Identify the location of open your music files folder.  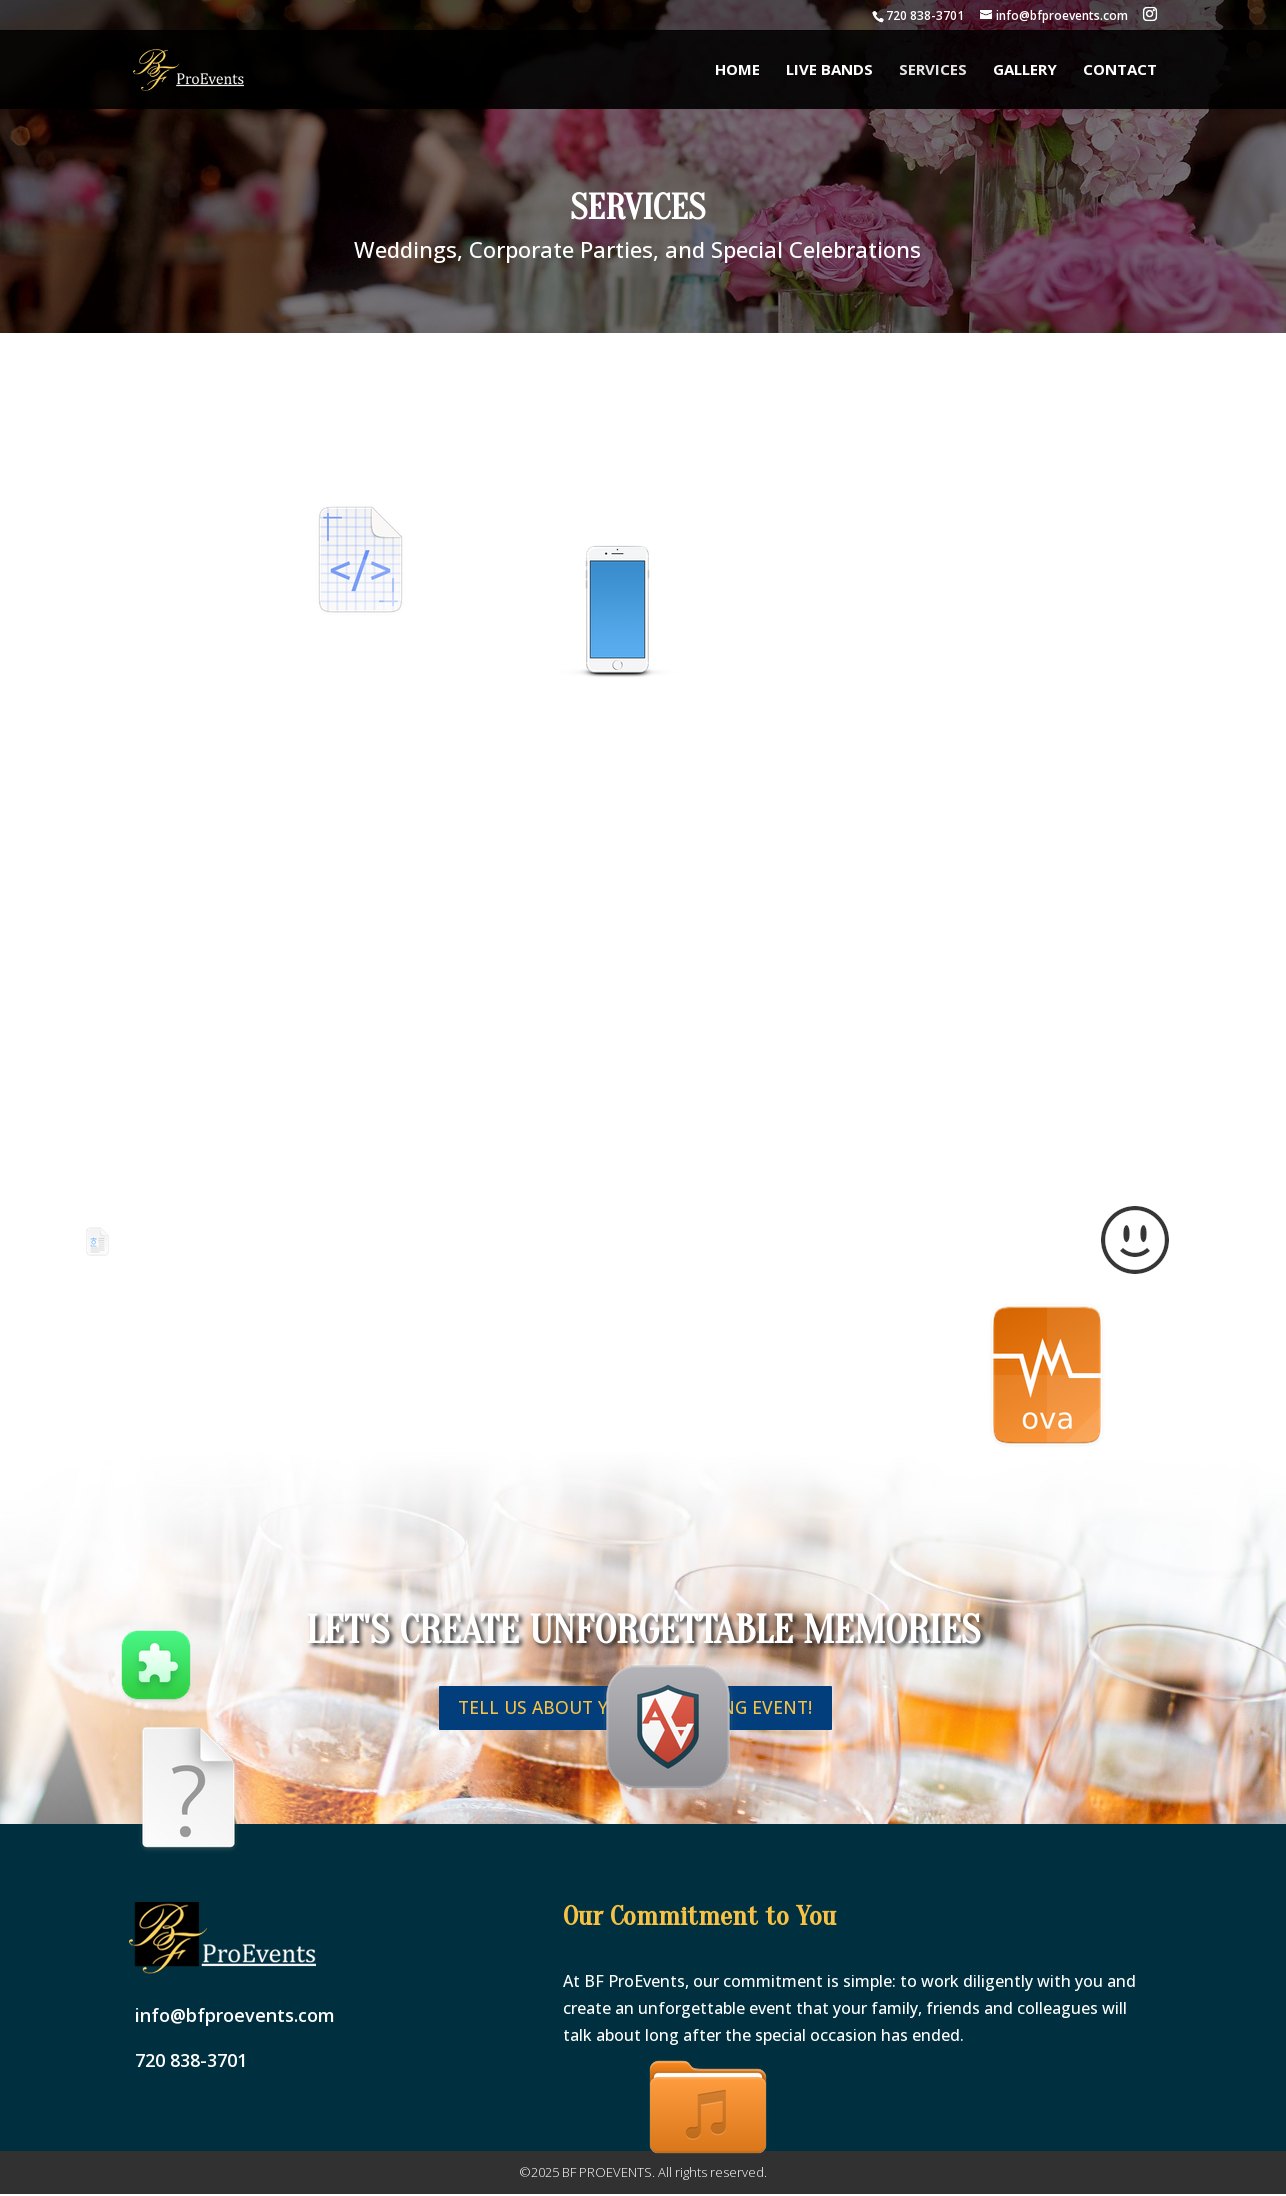
(708, 2107).